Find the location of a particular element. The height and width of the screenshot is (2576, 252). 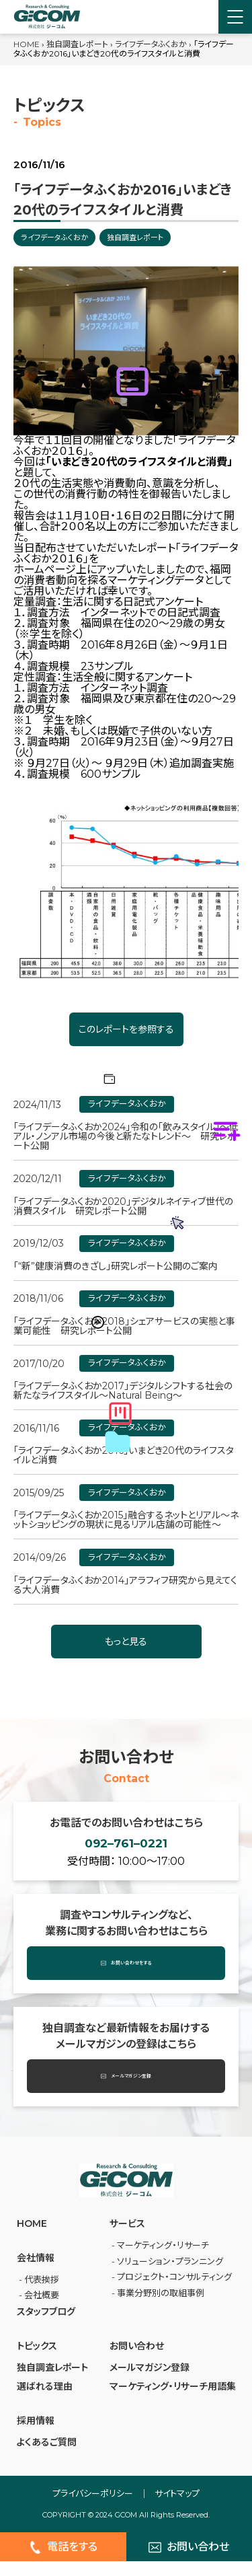

scroll to top of page is located at coordinates (97, 1322).